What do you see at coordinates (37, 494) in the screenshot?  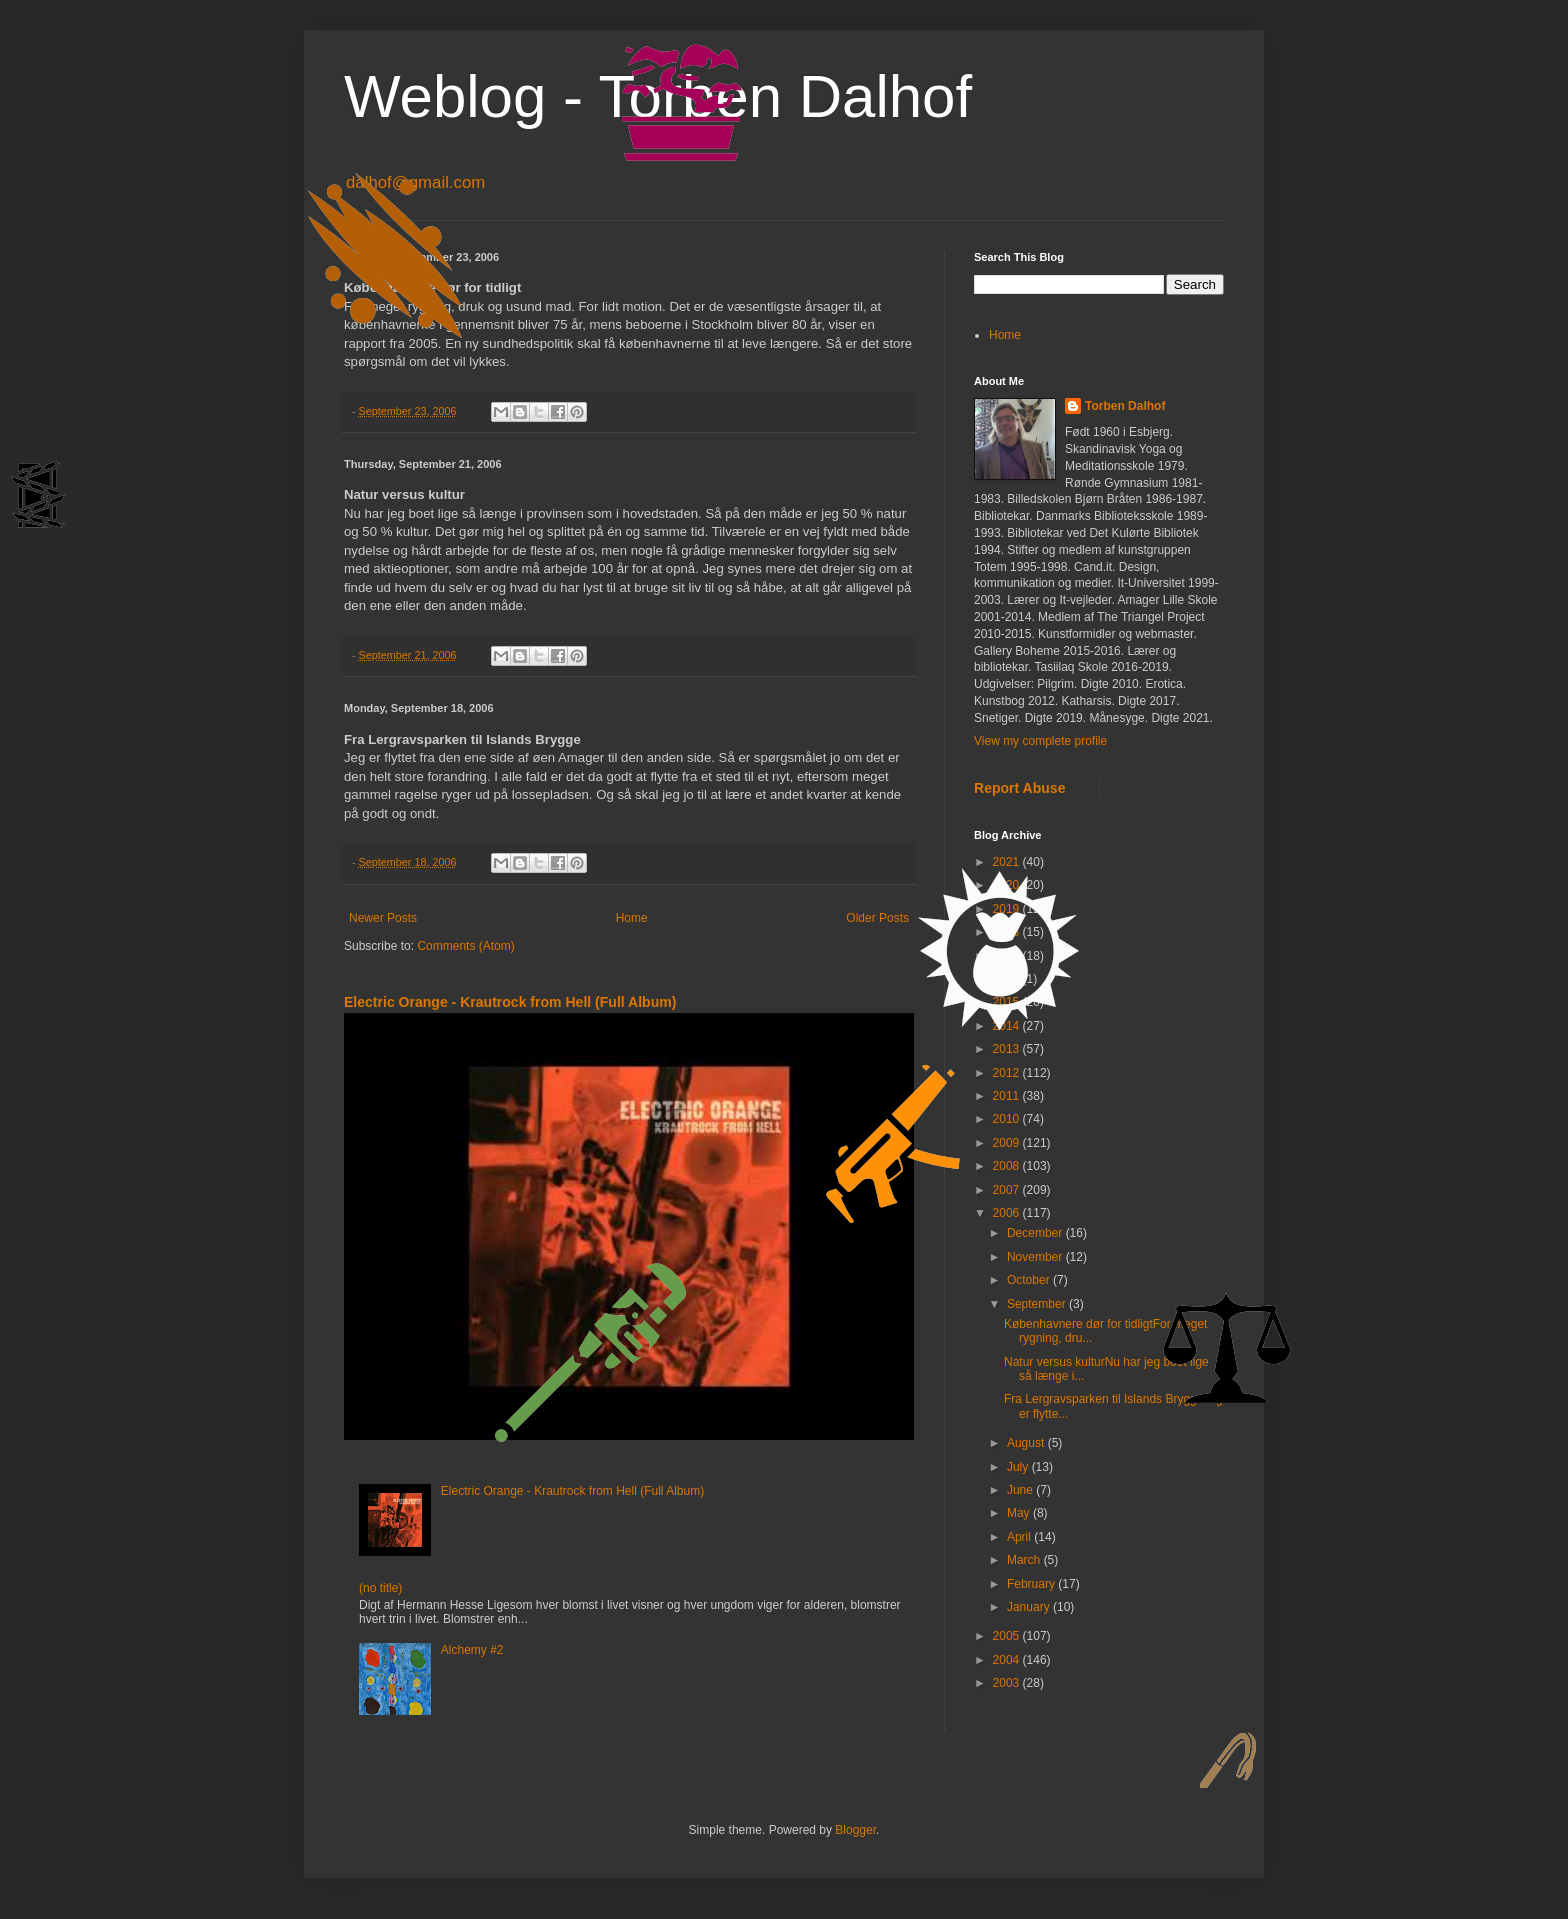 I see `indicates a restricted or off-limits area` at bounding box center [37, 494].